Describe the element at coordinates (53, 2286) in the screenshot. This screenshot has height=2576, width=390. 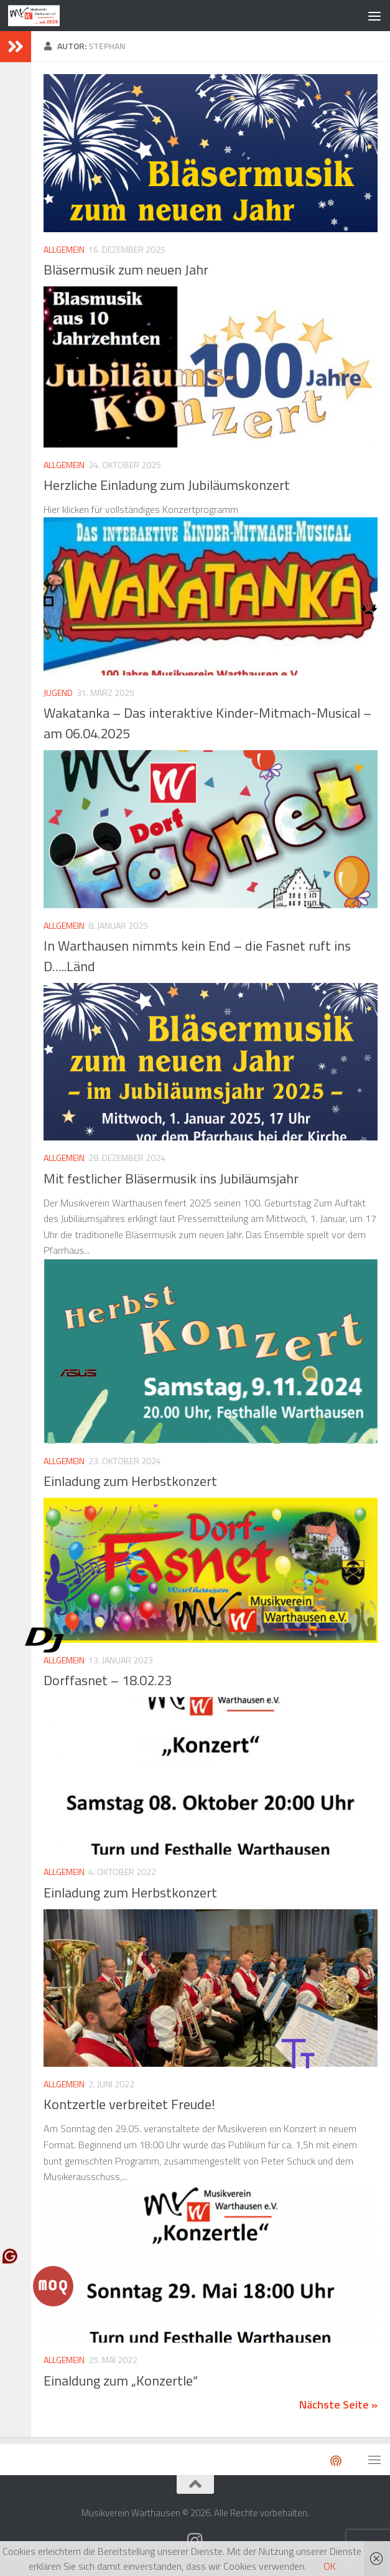
I see `moq library or framework logo` at that location.